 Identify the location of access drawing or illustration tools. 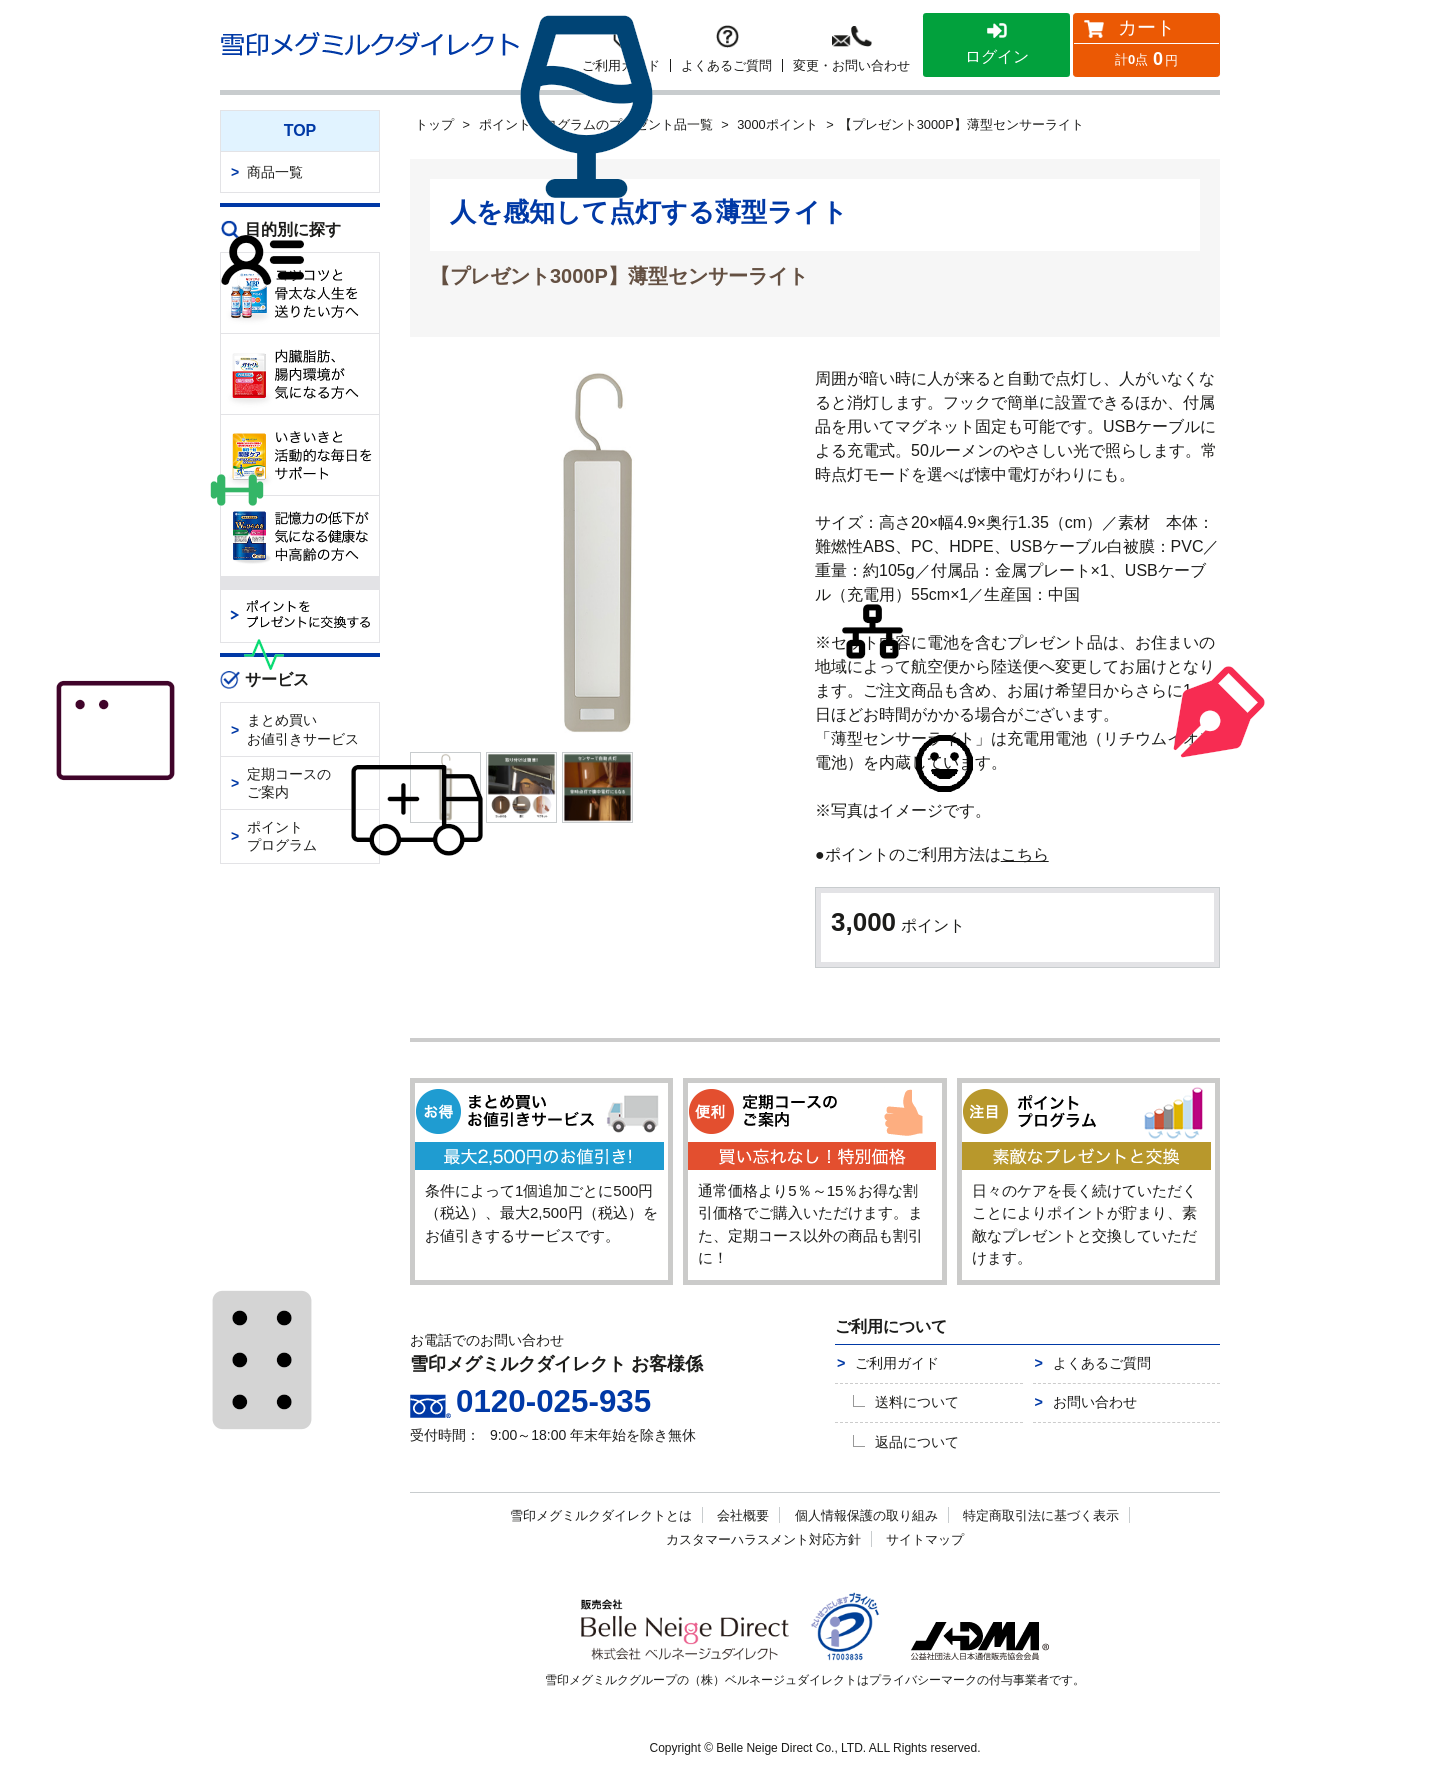
(1213, 717).